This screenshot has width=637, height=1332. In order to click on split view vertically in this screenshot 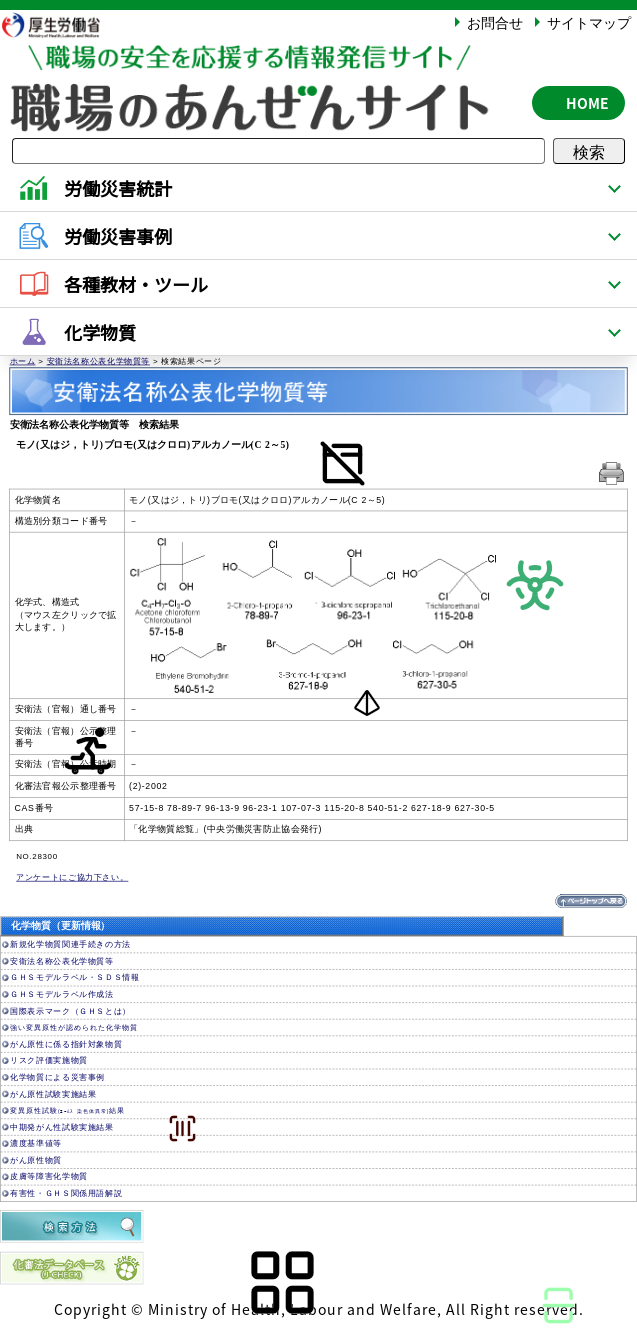, I will do `click(558, 1305)`.